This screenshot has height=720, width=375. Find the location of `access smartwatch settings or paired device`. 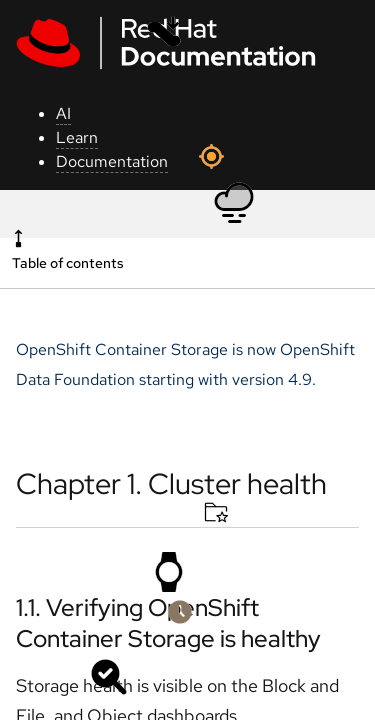

access smartwatch settings or paired device is located at coordinates (169, 572).